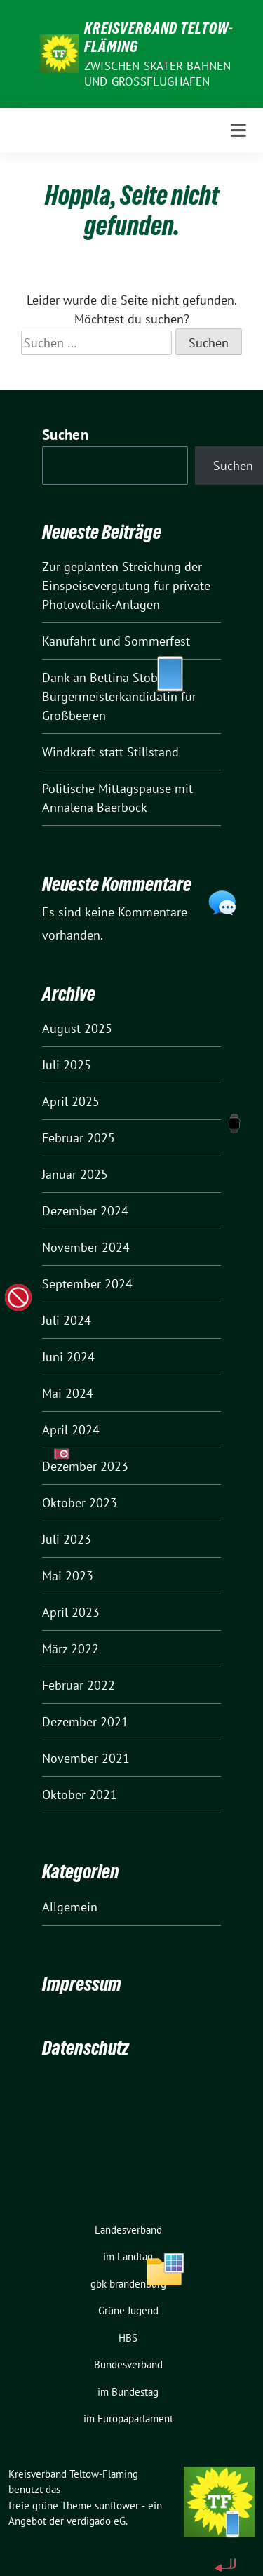  What do you see at coordinates (18, 1297) in the screenshot?
I see `delete selected item` at bounding box center [18, 1297].